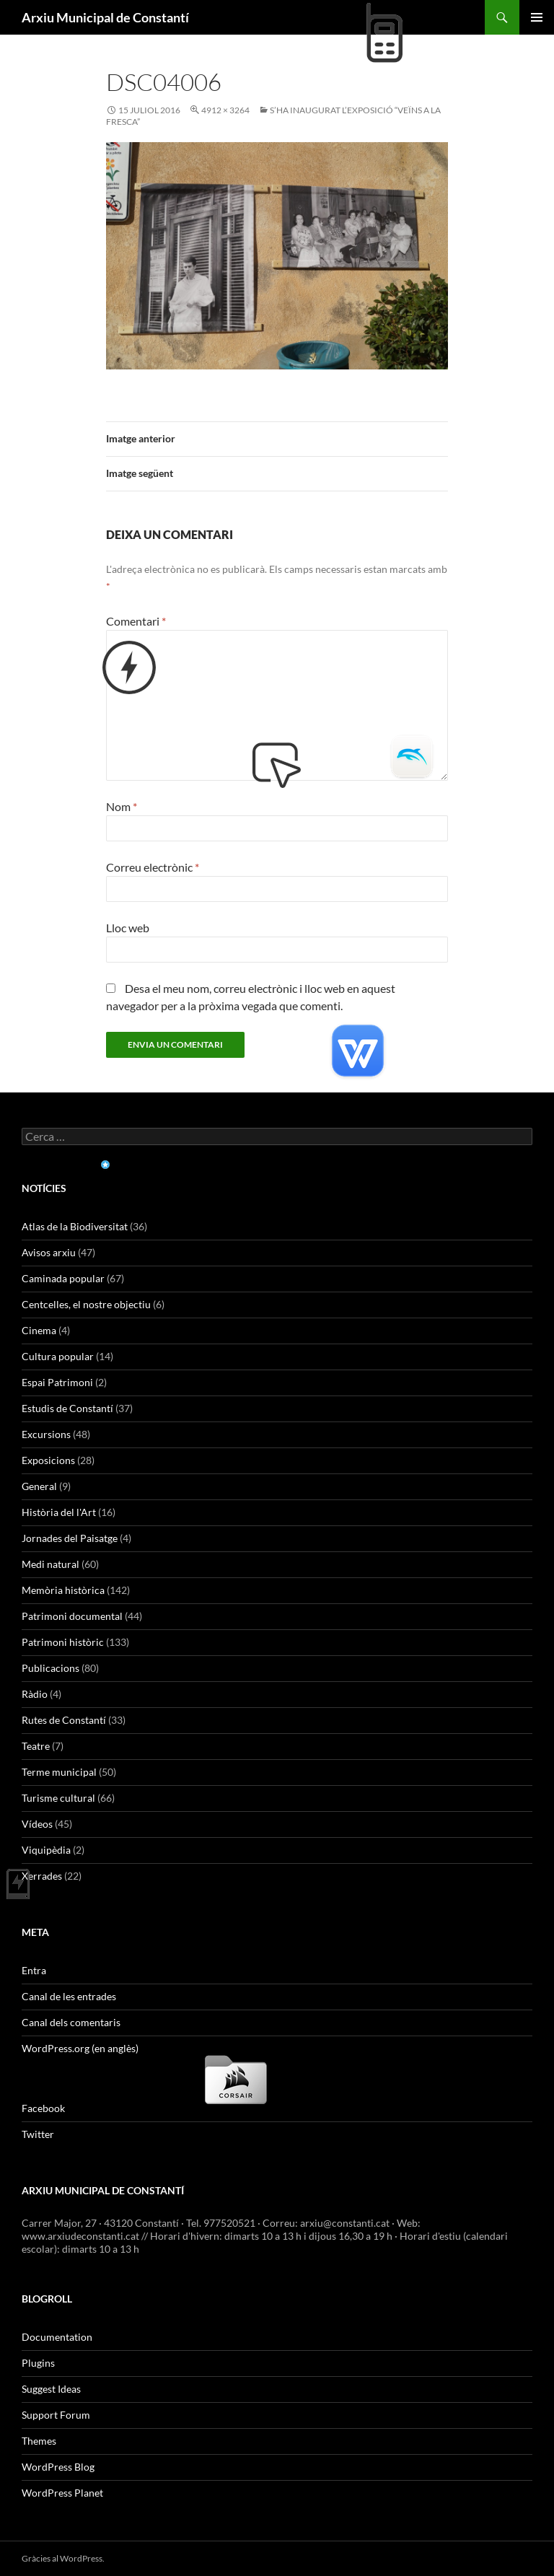 This screenshot has height=2576, width=554. Describe the element at coordinates (18, 1884) in the screenshot. I see `indicates uninterruptible power supply (UPS) device connected` at that location.